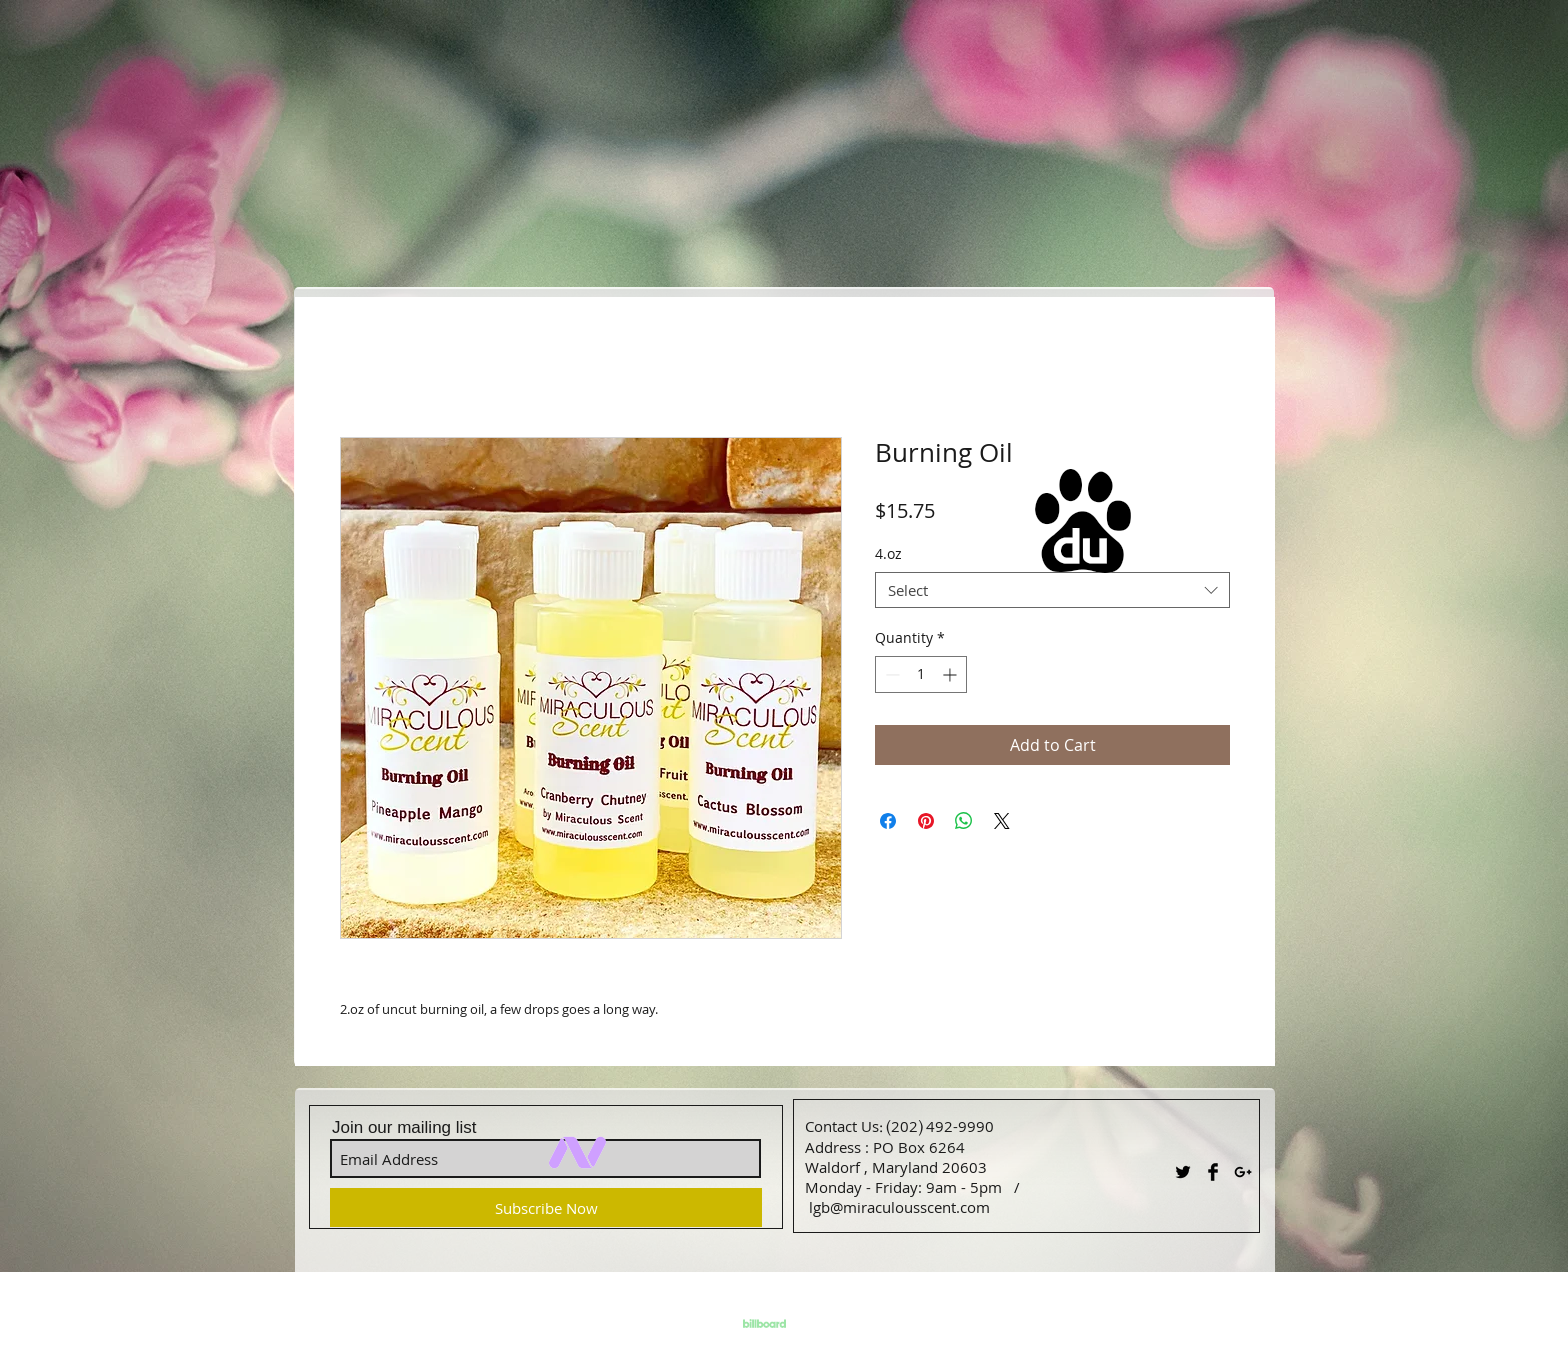 Image resolution: width=1568 pixels, height=1370 pixels. I want to click on namecheap domain registrar logo, so click(577, 1152).